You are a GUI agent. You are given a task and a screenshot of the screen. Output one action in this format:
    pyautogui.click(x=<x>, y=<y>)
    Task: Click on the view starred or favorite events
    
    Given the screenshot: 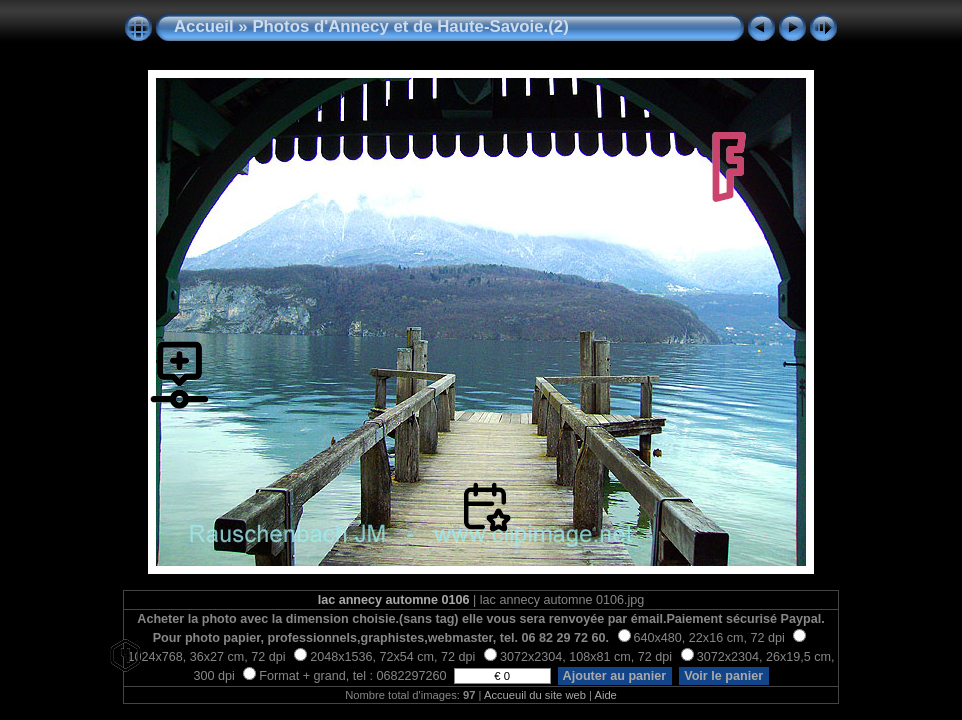 What is the action you would take?
    pyautogui.click(x=485, y=506)
    